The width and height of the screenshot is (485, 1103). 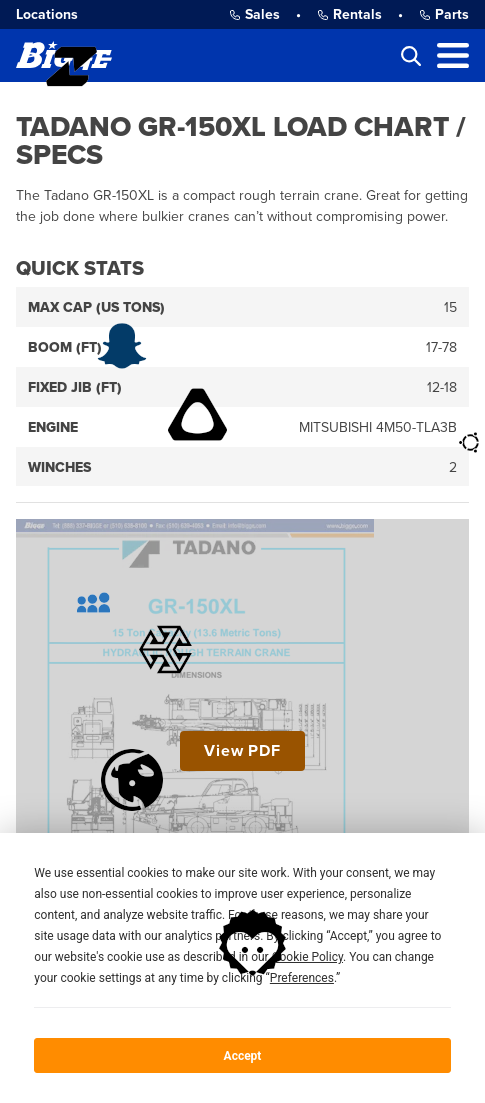 What do you see at coordinates (122, 345) in the screenshot?
I see `open Snapchat app` at bounding box center [122, 345].